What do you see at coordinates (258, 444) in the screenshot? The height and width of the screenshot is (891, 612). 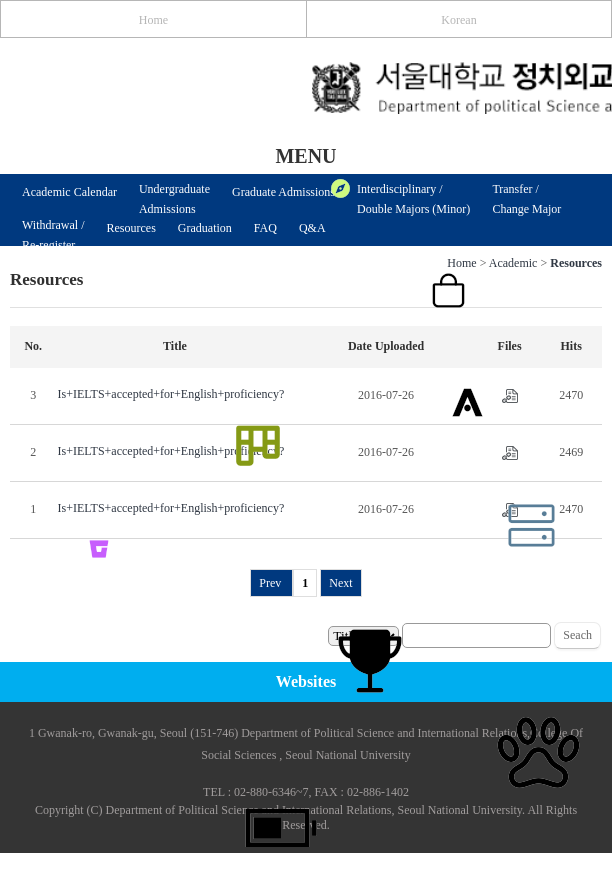 I see `open kanban board view` at bounding box center [258, 444].